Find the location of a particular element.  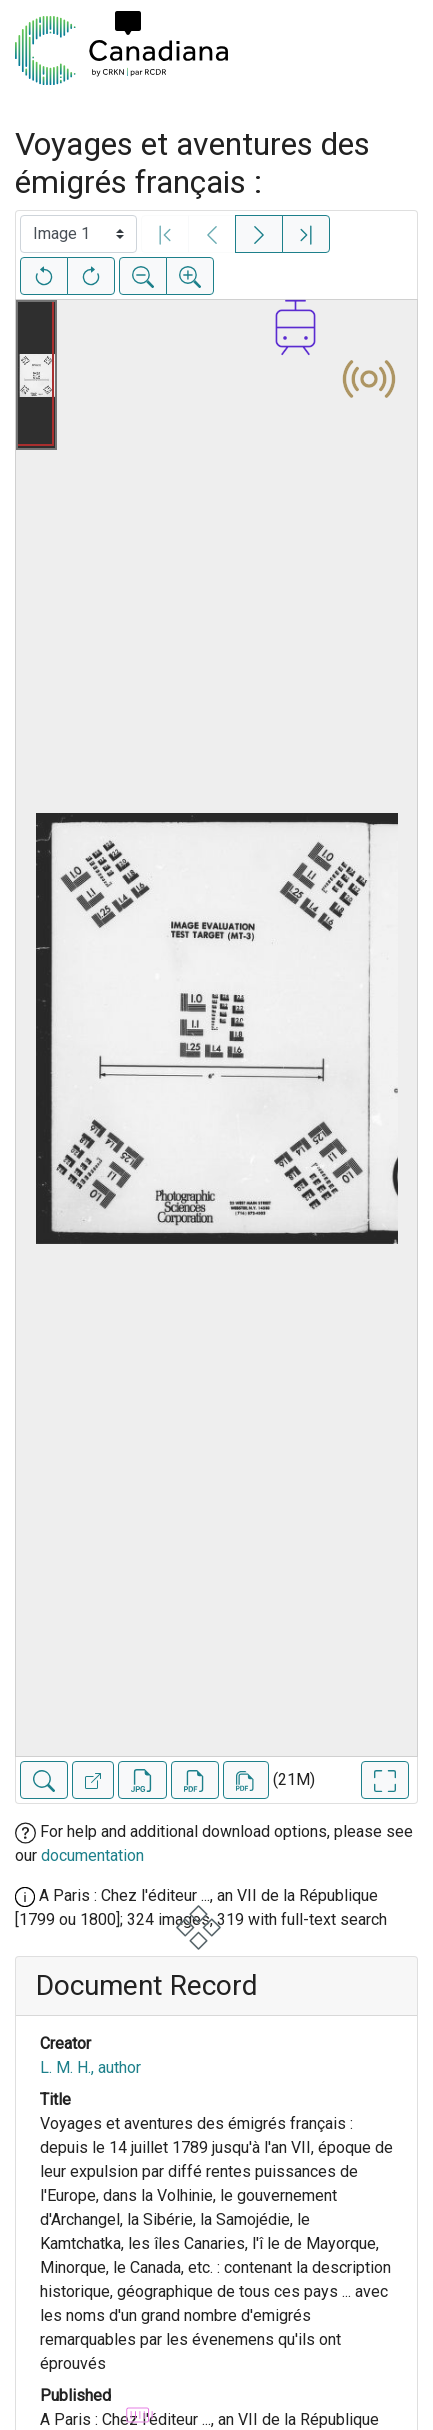

indicates battery is fully charged is located at coordinates (139, 2415).